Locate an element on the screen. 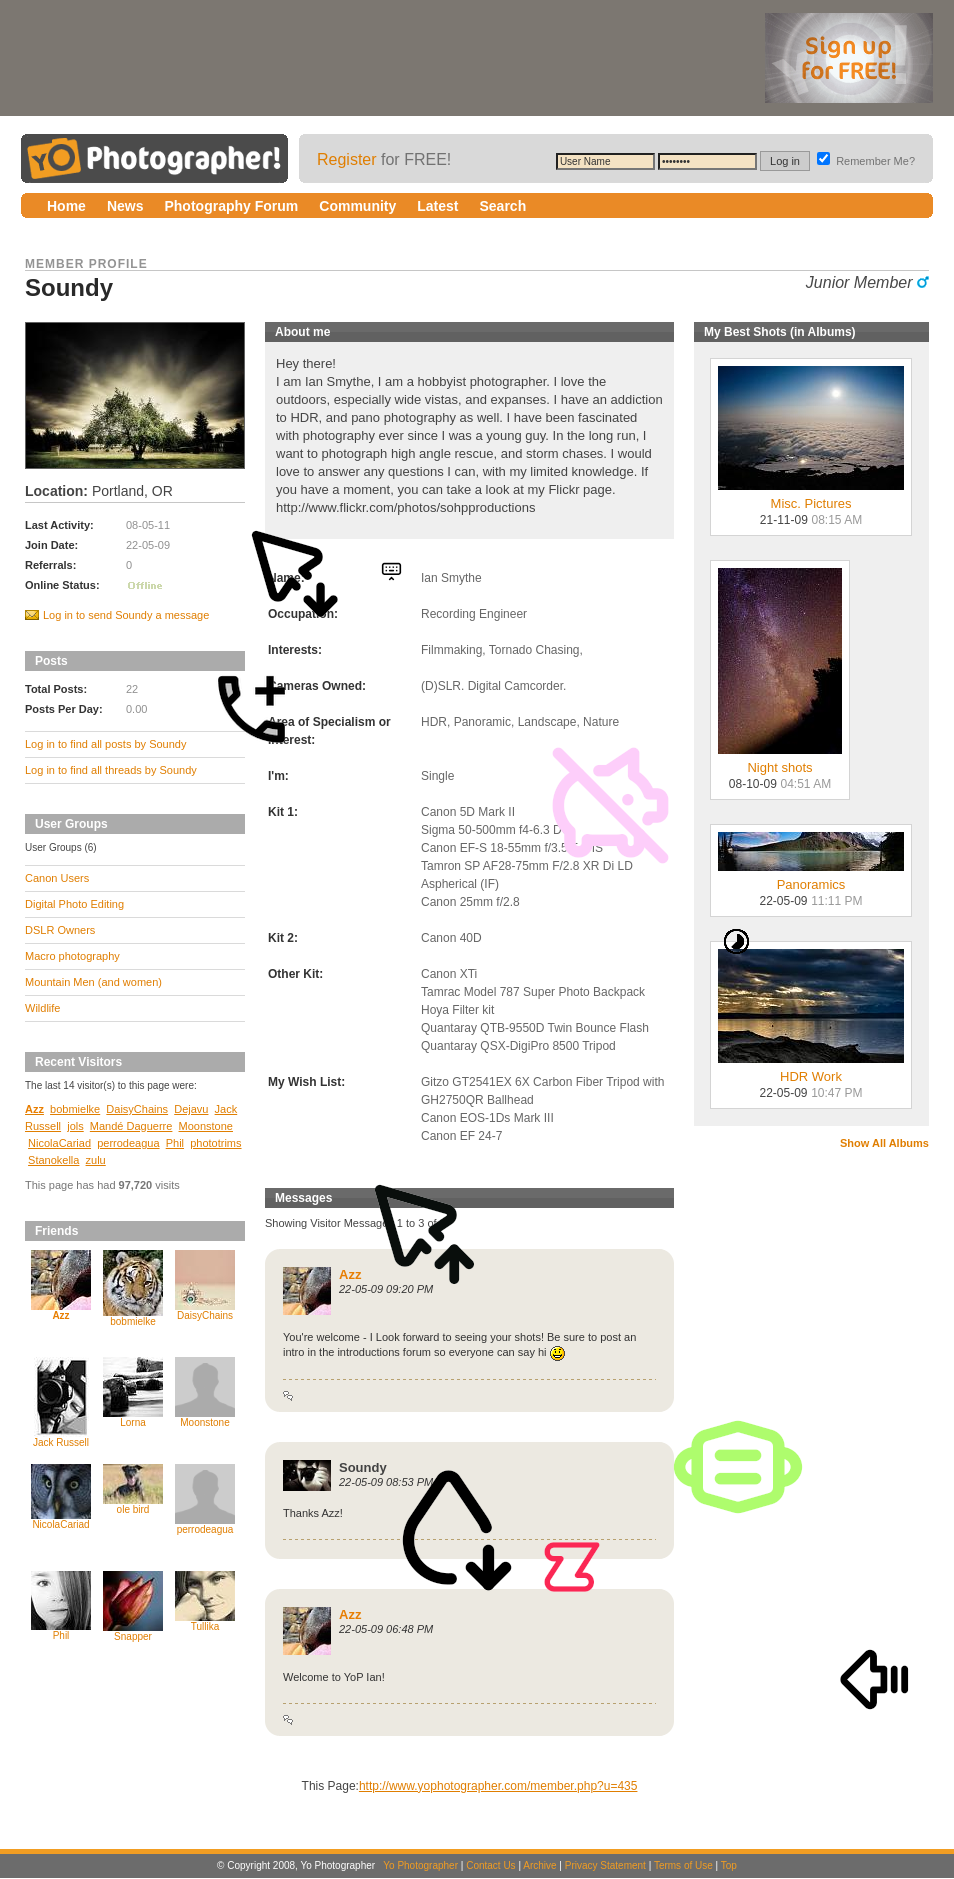 The width and height of the screenshot is (954, 1879). hide the on-screen keyboard is located at coordinates (391, 571).